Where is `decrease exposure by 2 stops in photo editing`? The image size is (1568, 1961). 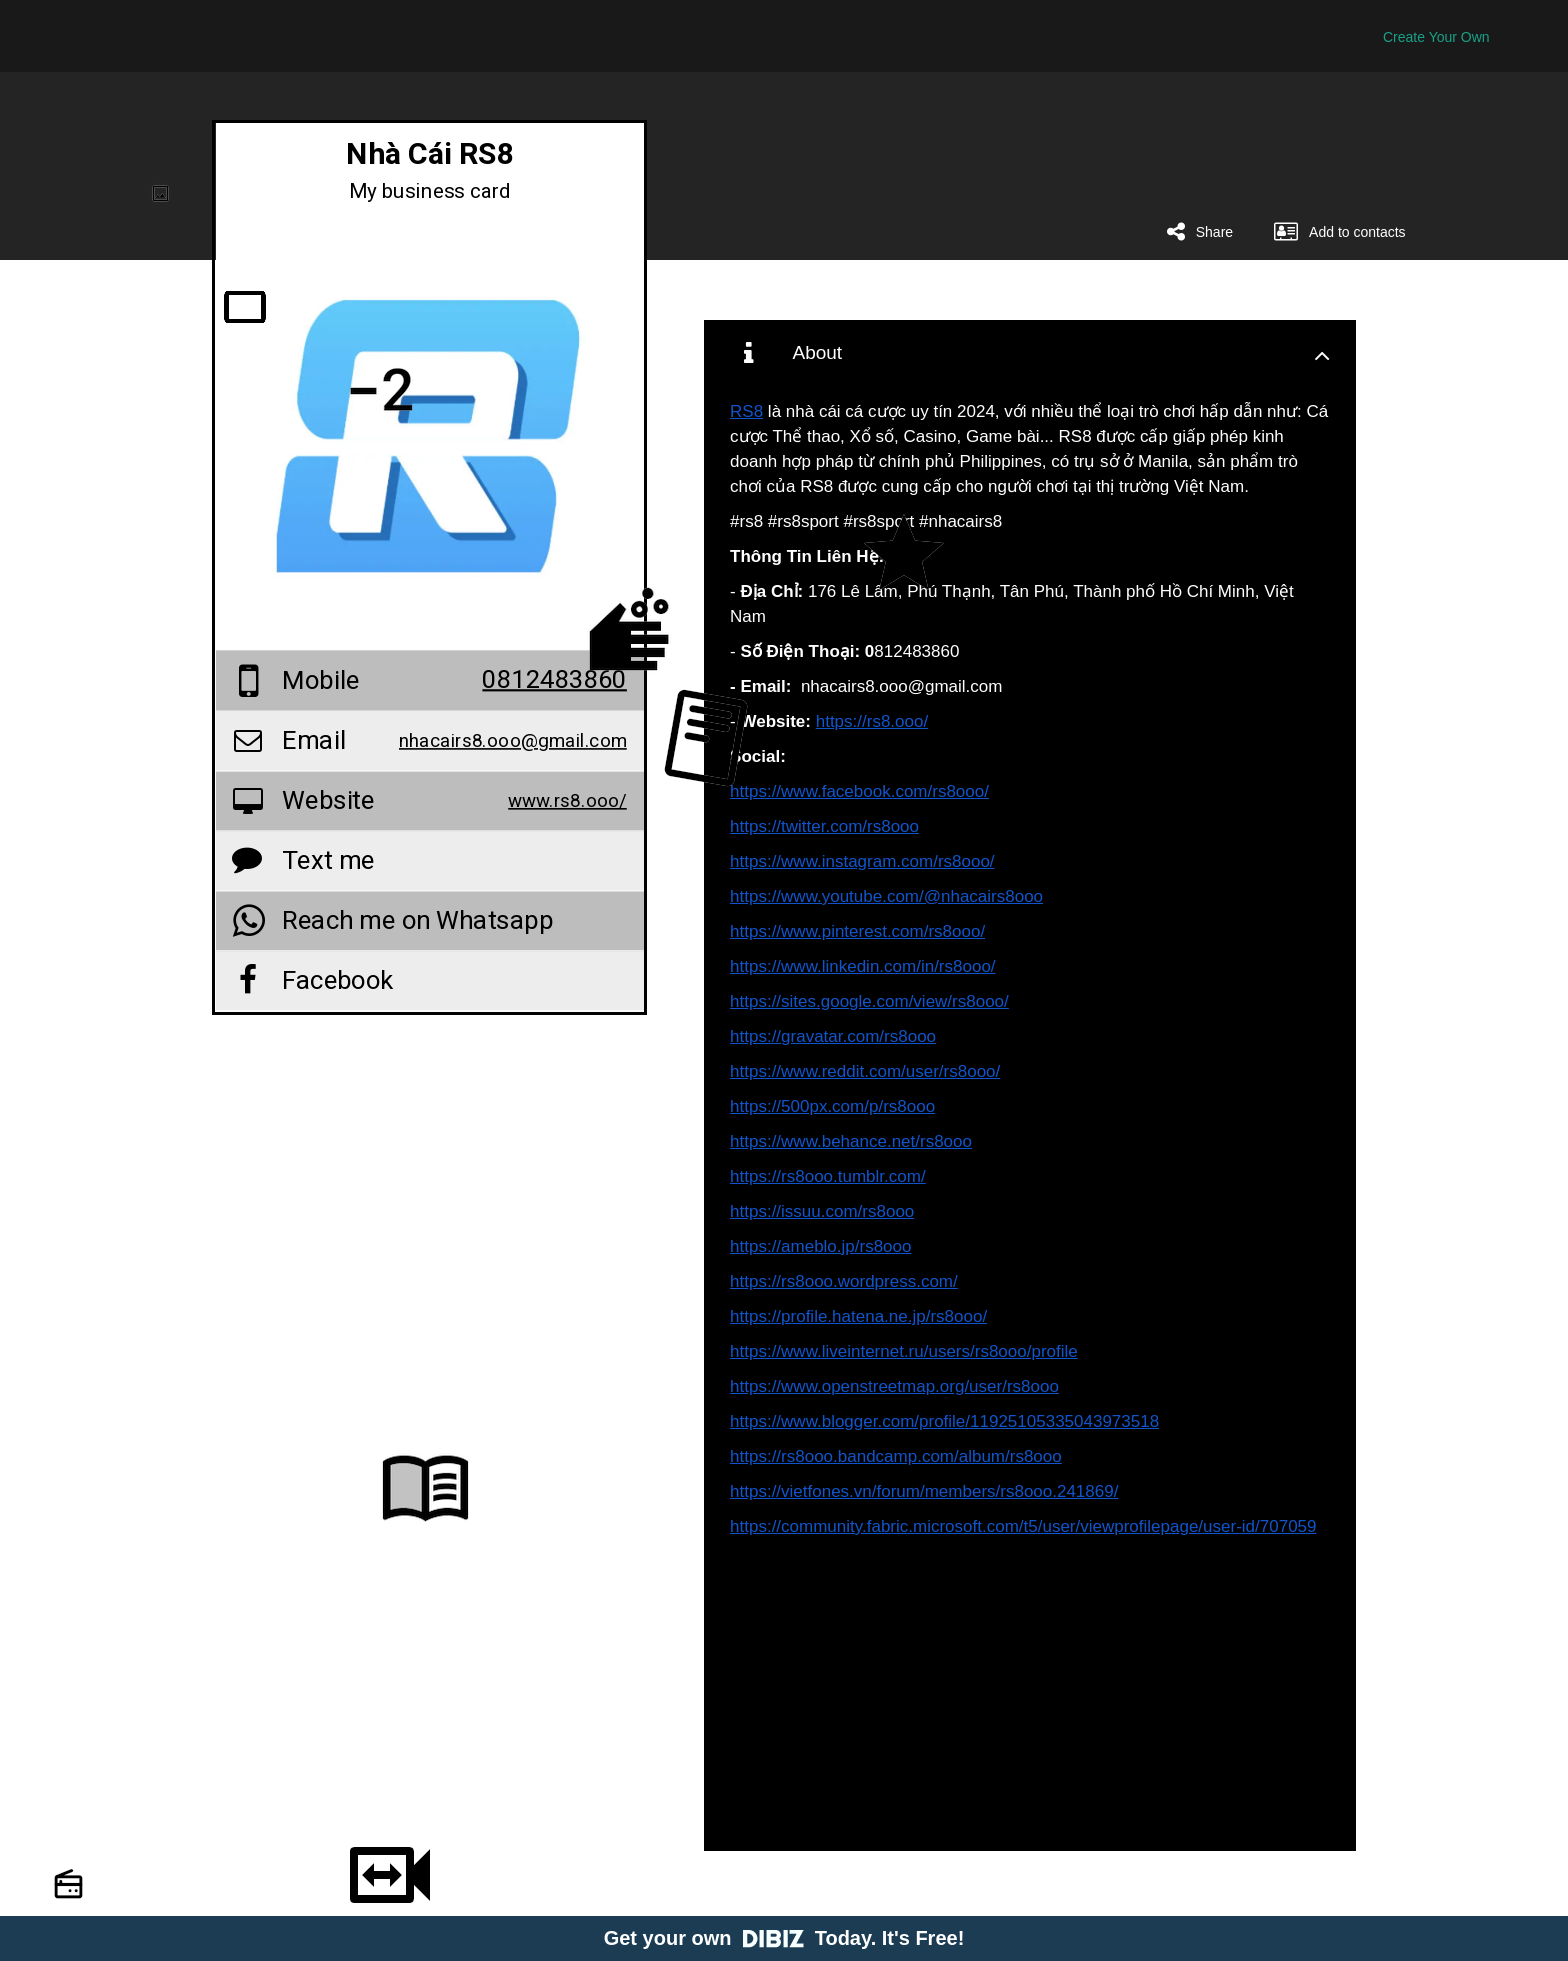 decrease exposure by 2 stops in photo editing is located at coordinates (383, 391).